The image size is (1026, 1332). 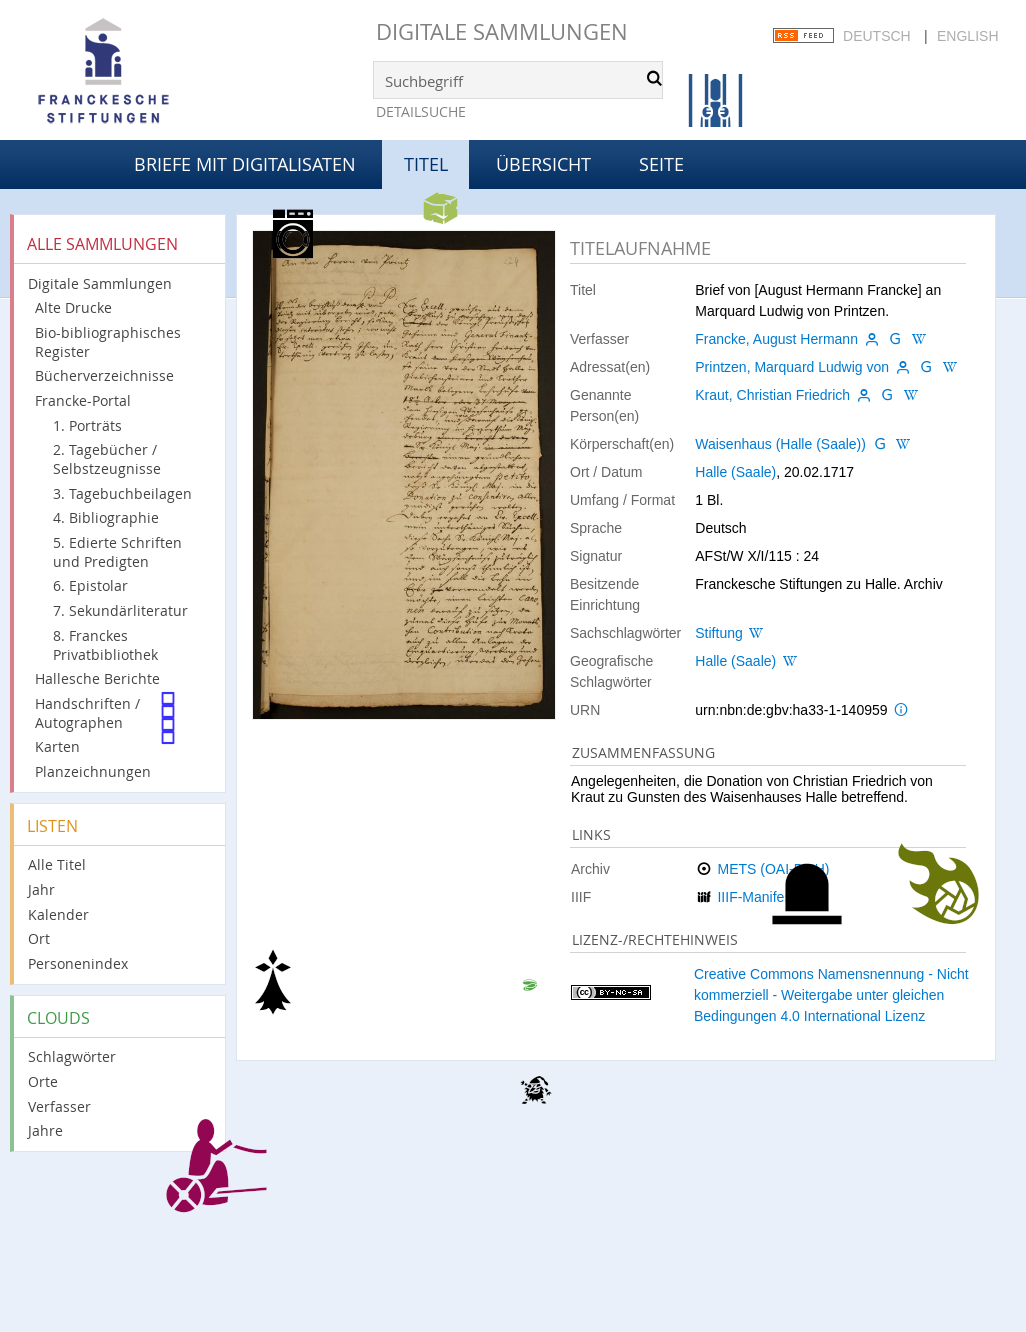 What do you see at coordinates (293, 233) in the screenshot?
I see `access laundry or appliance controls` at bounding box center [293, 233].